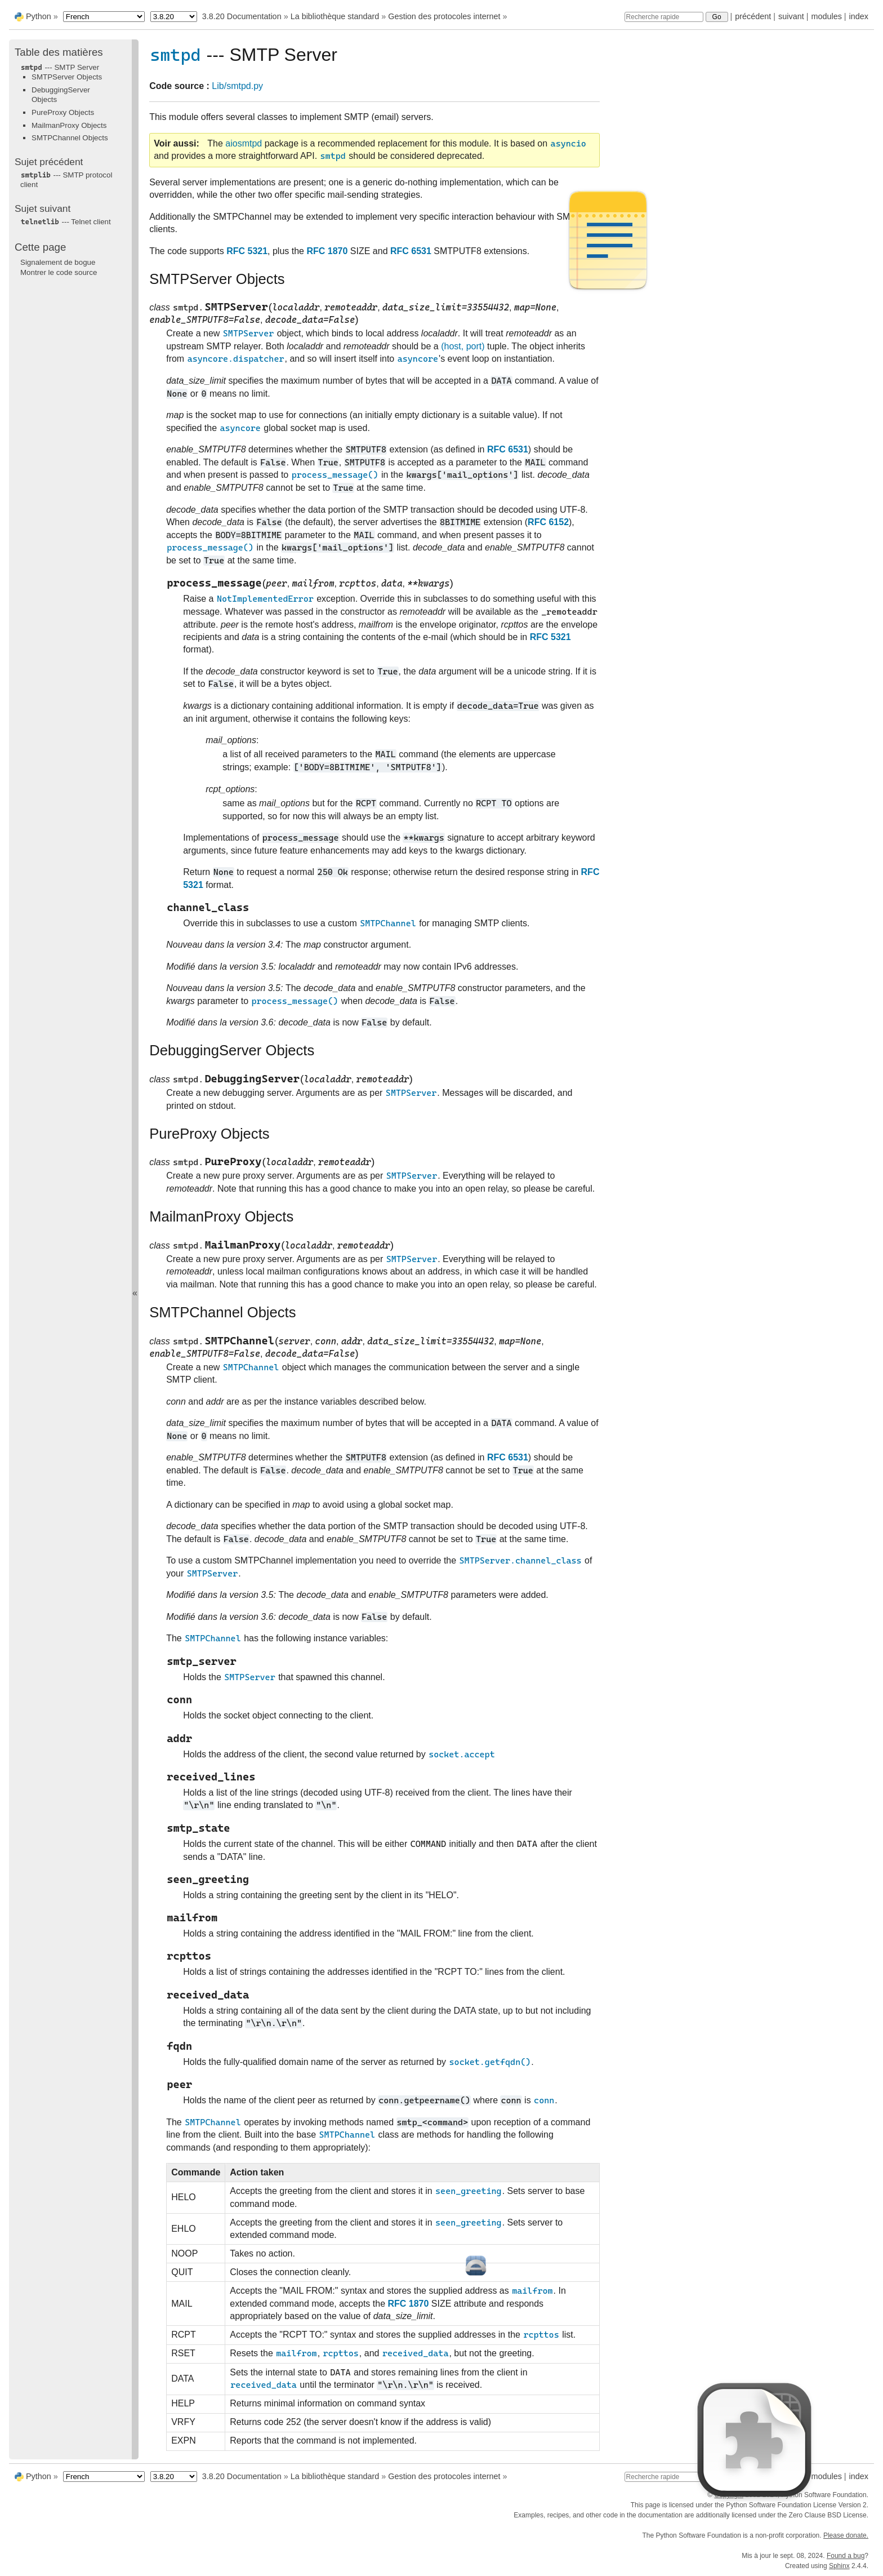  I want to click on open the notes app, so click(608, 240).